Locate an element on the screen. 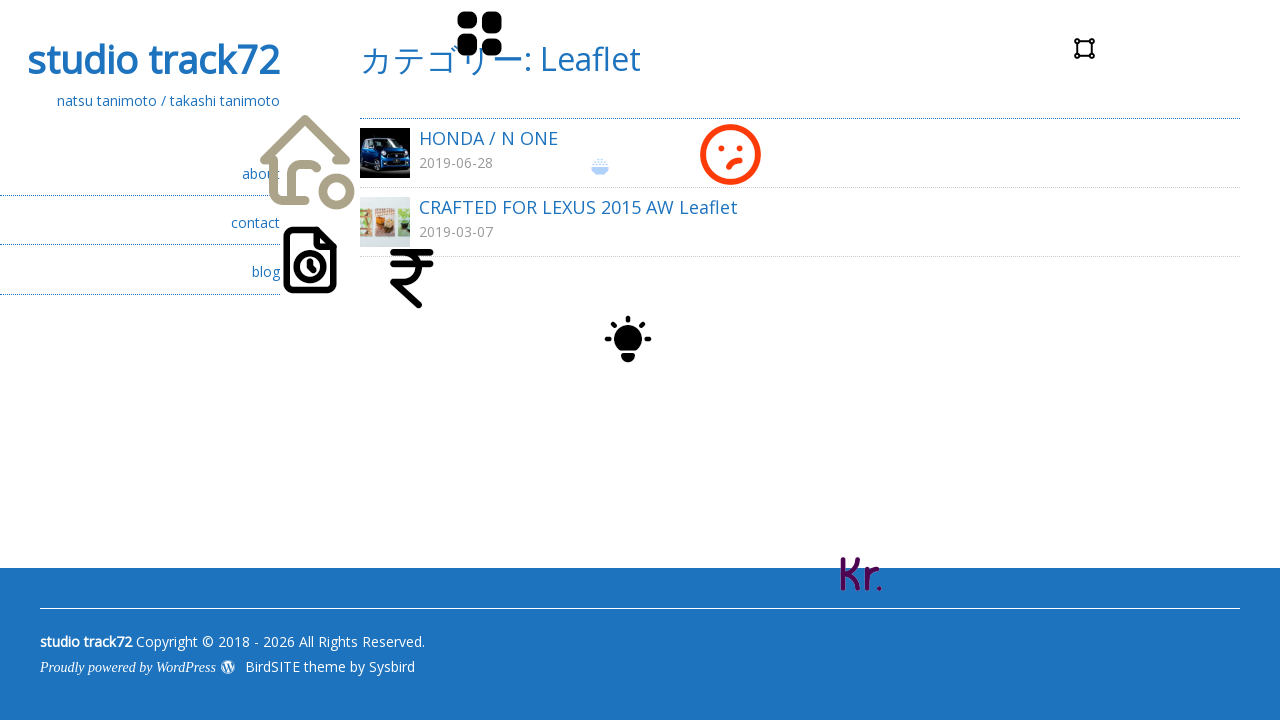 This screenshot has width=1280, height=720. view tips or helpful suggestions is located at coordinates (628, 339).